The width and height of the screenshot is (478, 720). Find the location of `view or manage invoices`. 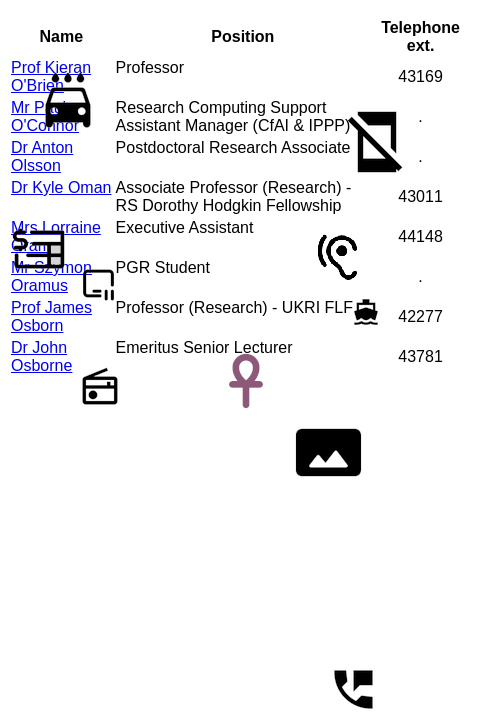

view or manage invoices is located at coordinates (39, 249).